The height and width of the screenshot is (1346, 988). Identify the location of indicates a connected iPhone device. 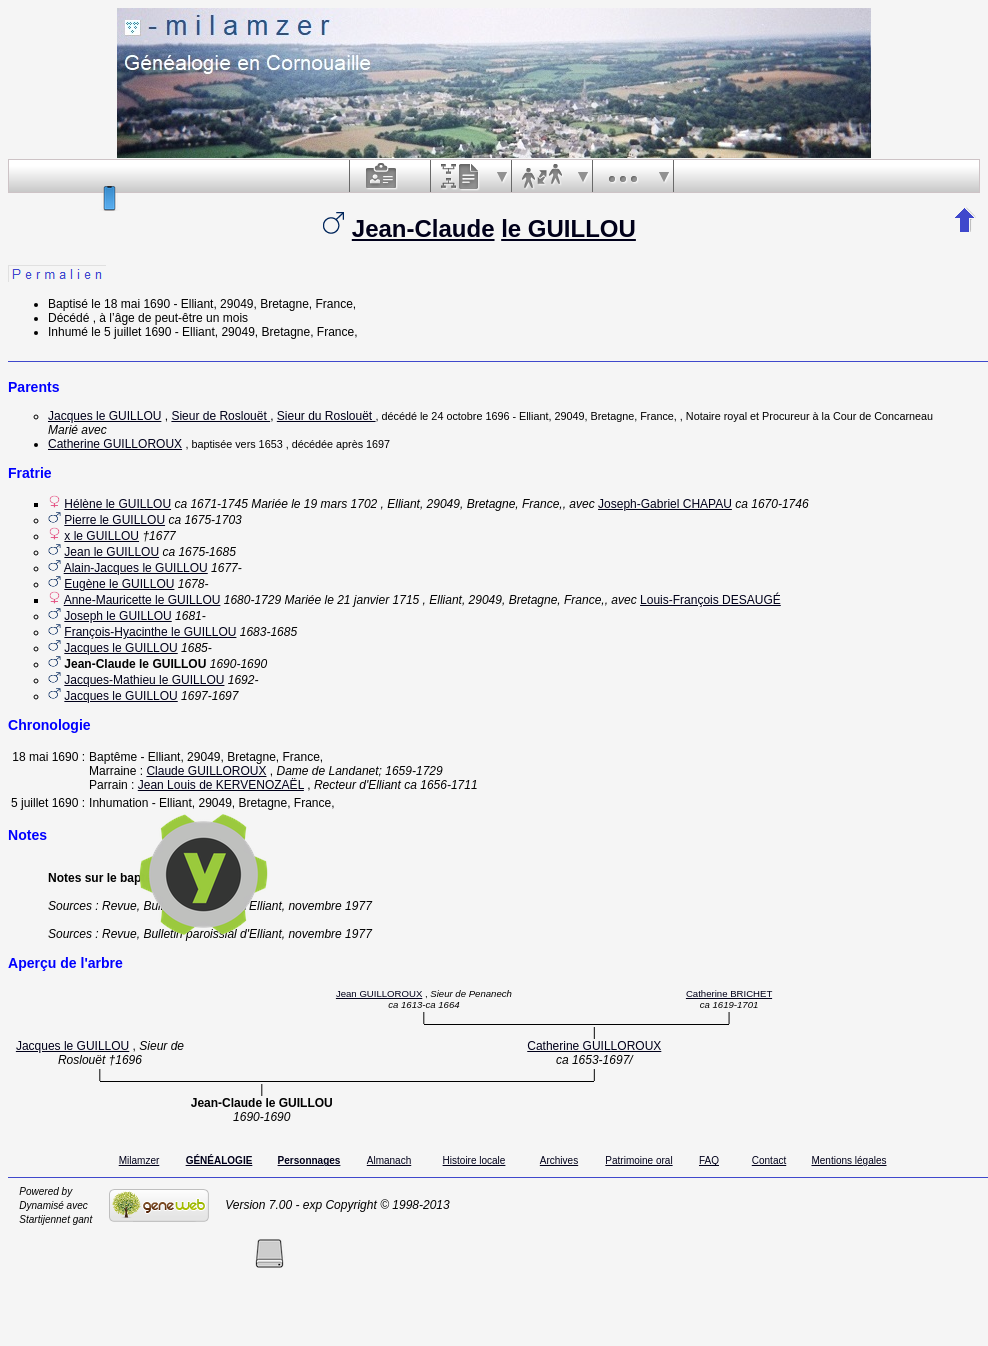
(109, 198).